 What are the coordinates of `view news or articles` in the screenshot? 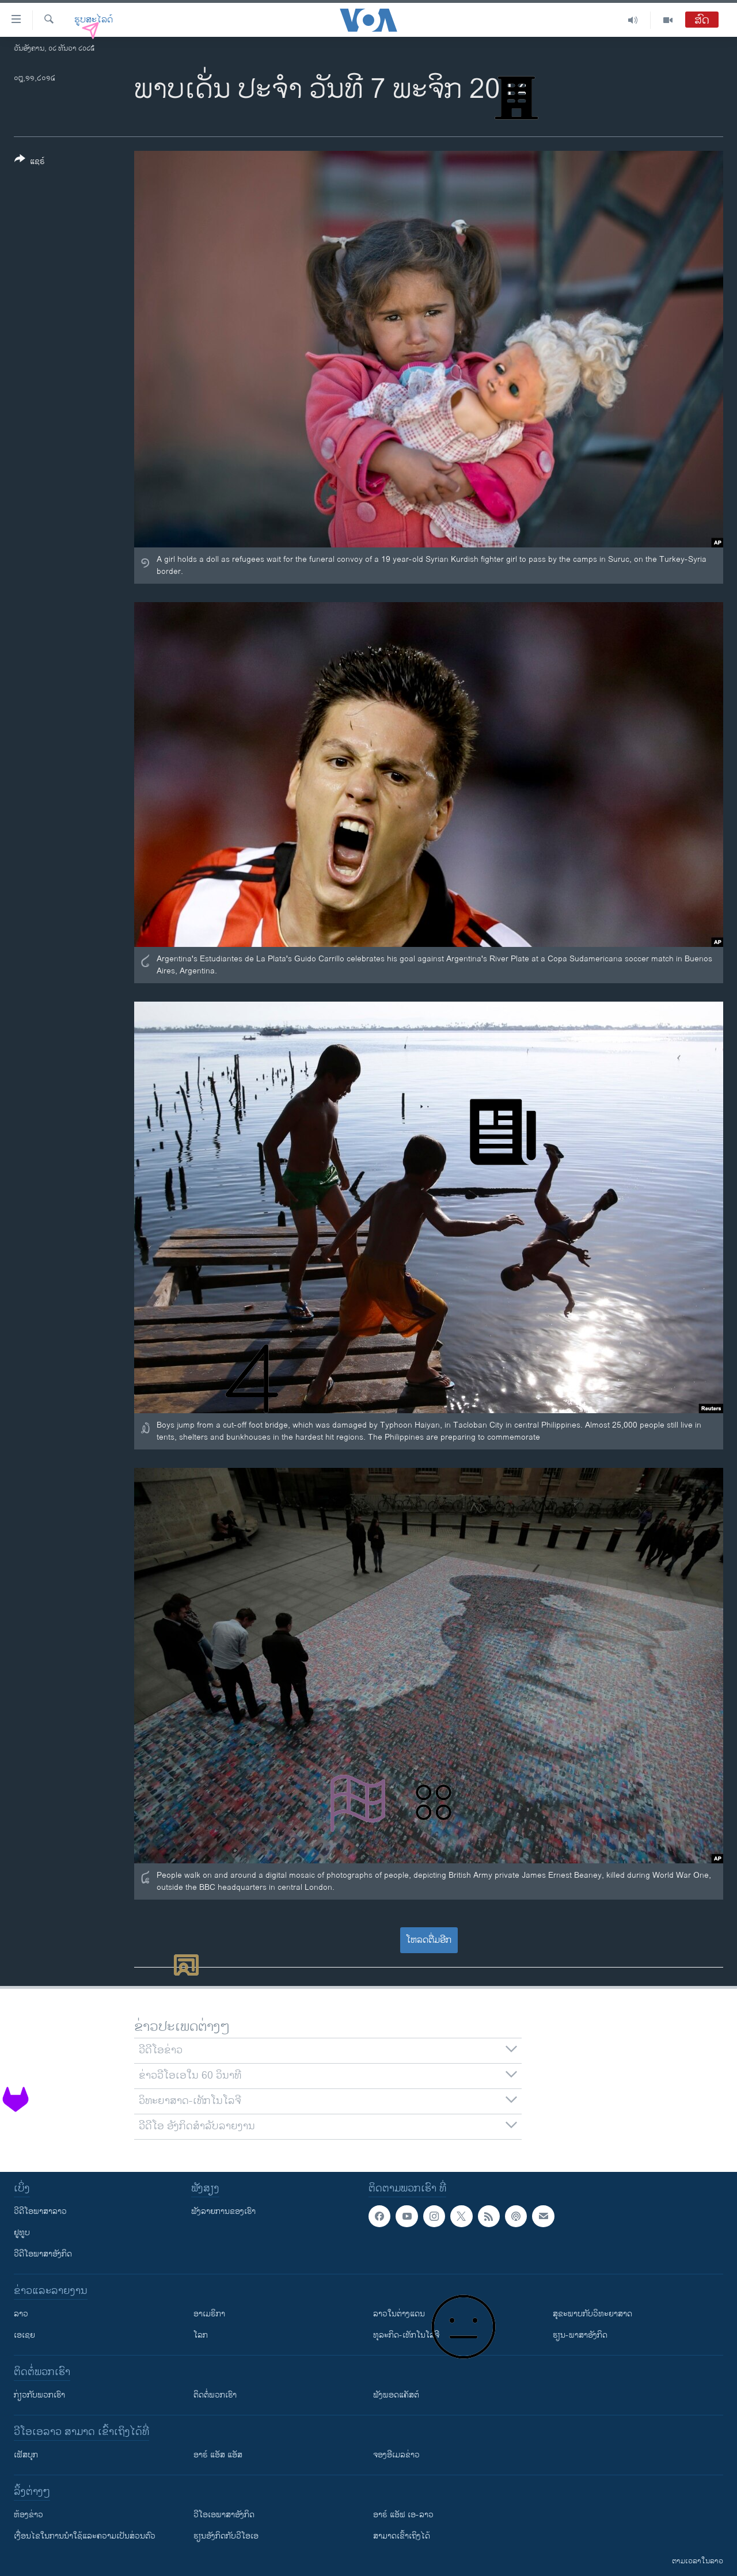 It's located at (503, 1132).